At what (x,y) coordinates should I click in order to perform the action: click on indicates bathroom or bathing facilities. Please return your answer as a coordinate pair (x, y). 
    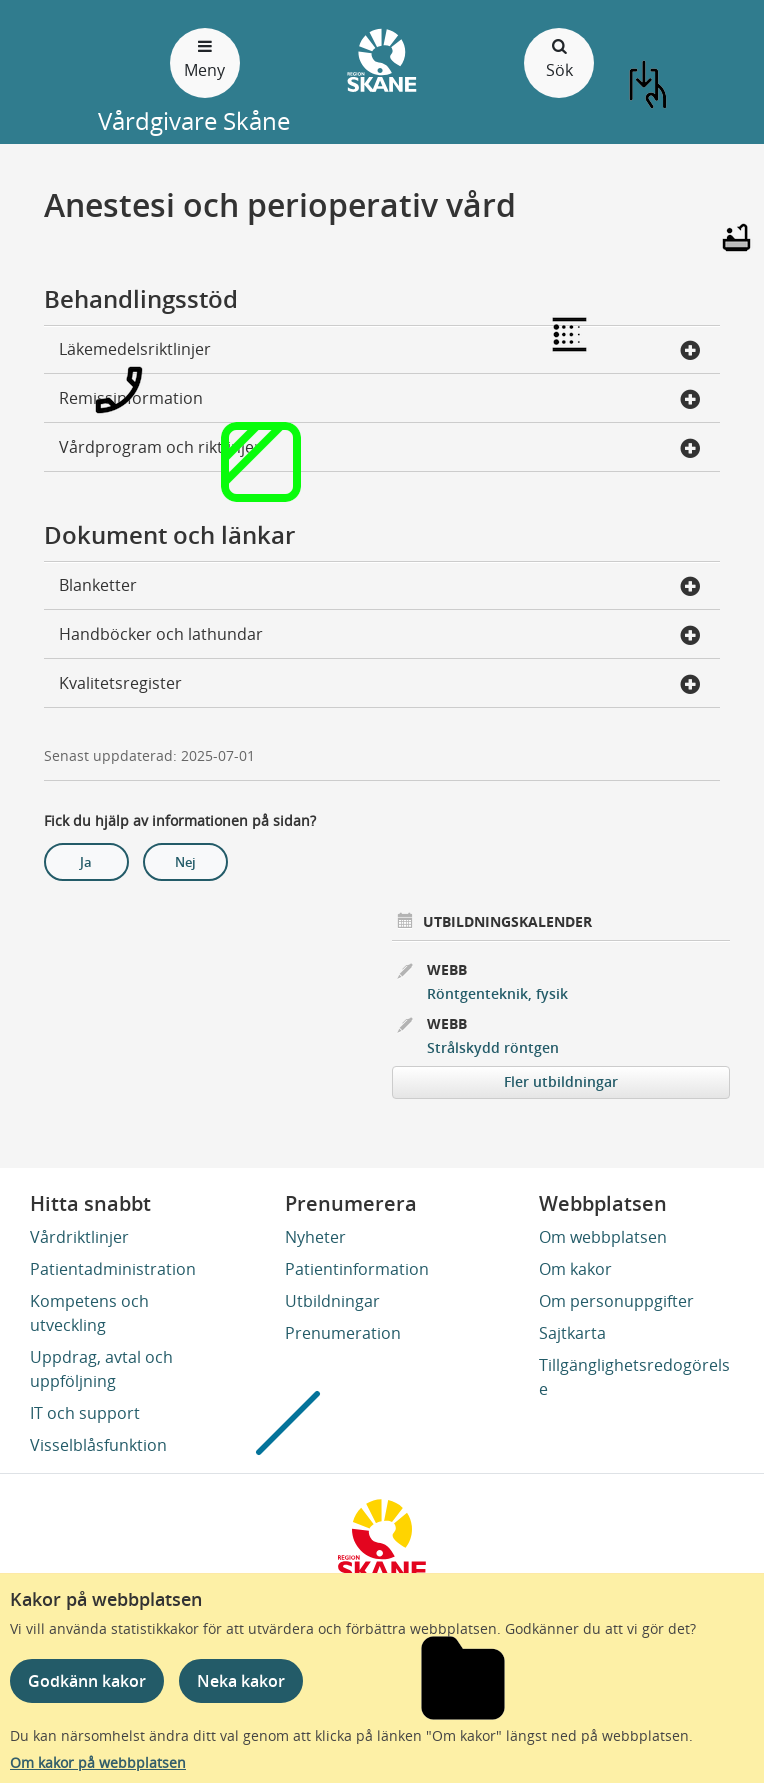
    Looking at the image, I should click on (736, 237).